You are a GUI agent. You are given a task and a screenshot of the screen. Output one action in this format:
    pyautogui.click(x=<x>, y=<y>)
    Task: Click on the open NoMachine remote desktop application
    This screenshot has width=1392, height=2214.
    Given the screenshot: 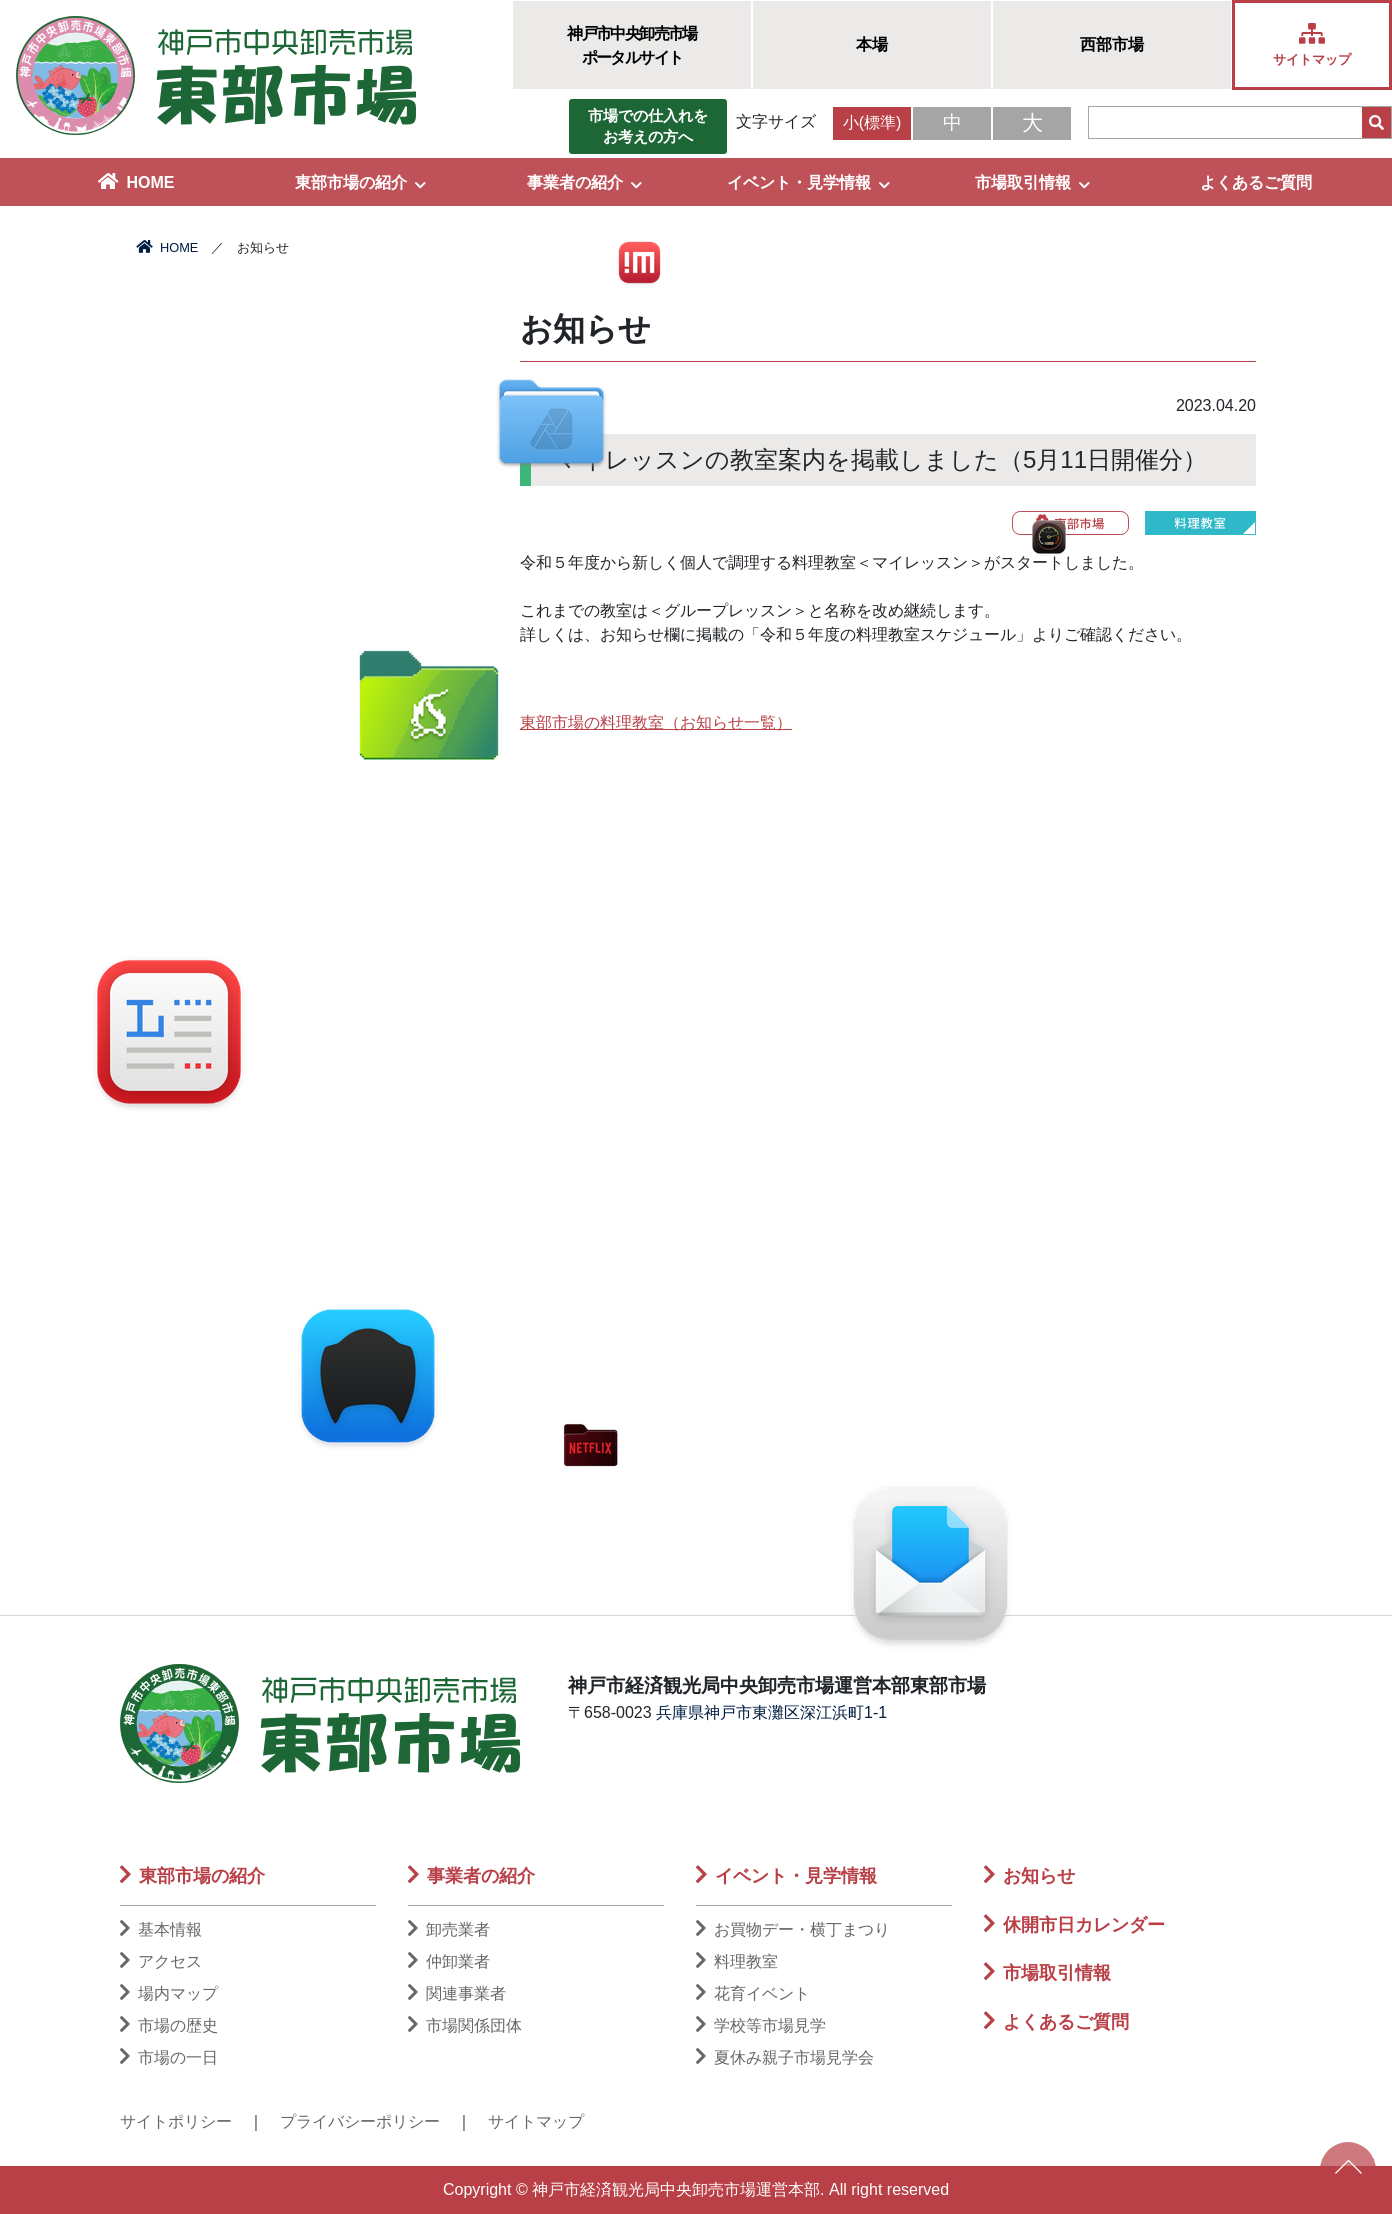 What is the action you would take?
    pyautogui.click(x=639, y=262)
    